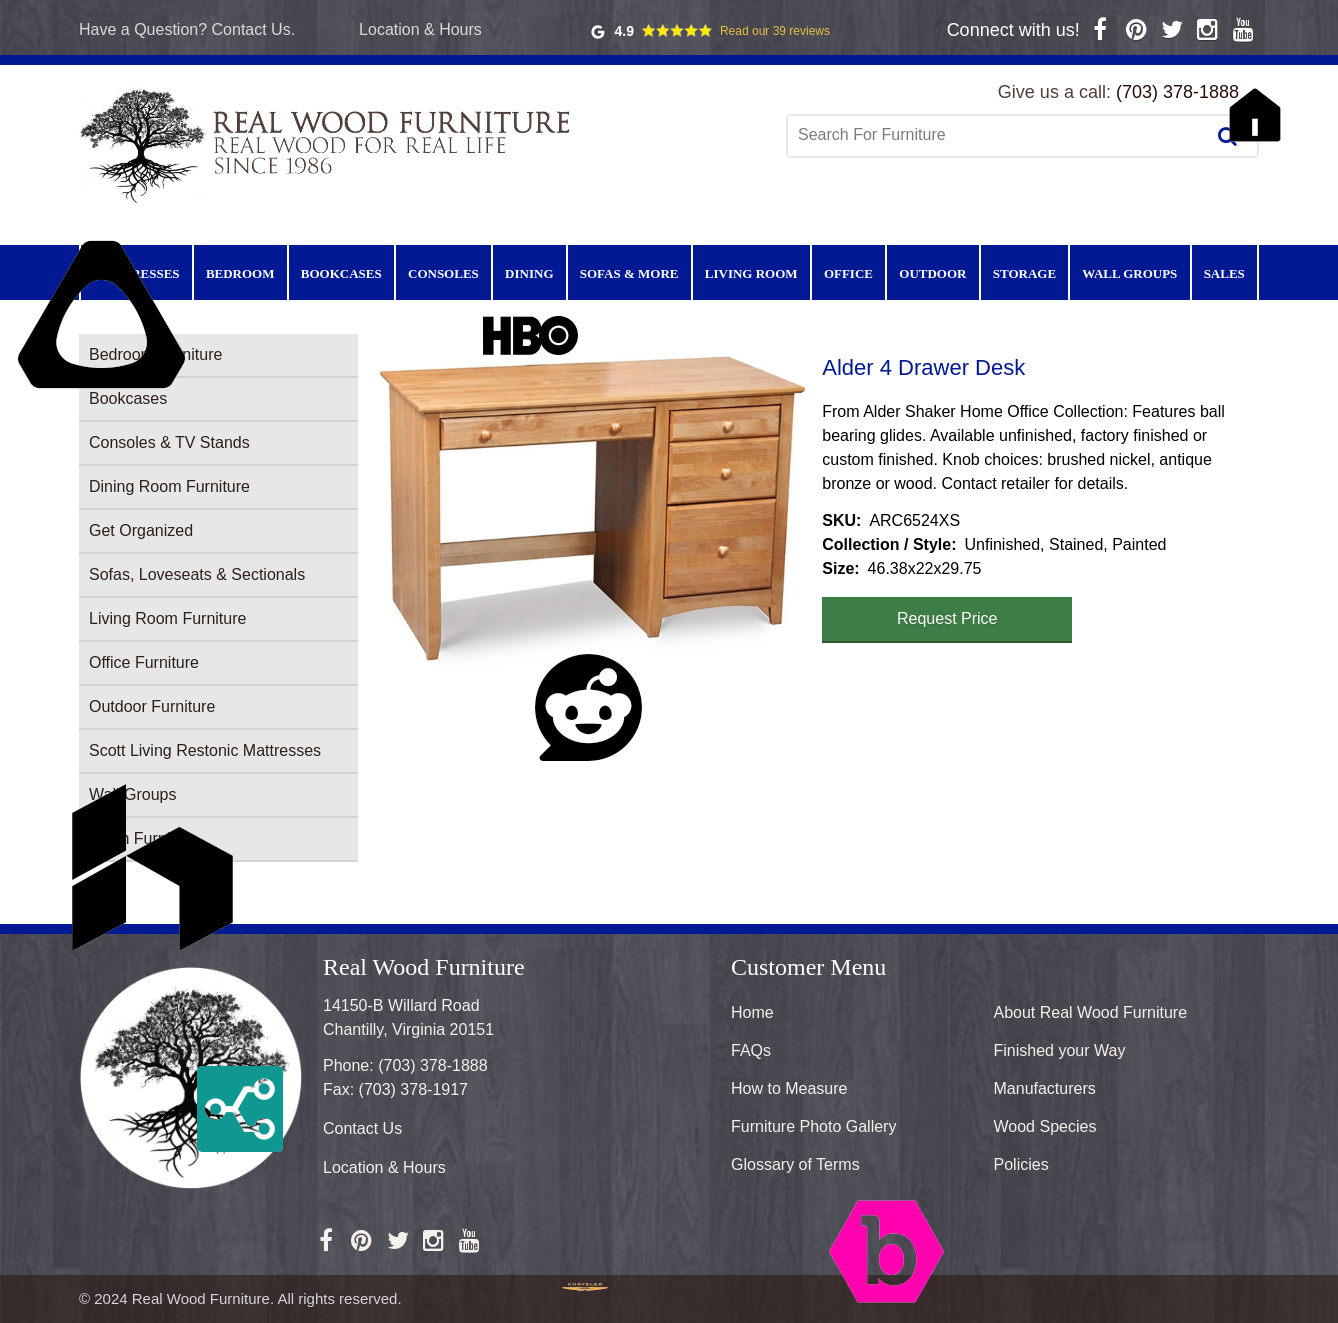 This screenshot has width=1338, height=1323. Describe the element at coordinates (101, 314) in the screenshot. I see `HTC Vive brand logo` at that location.